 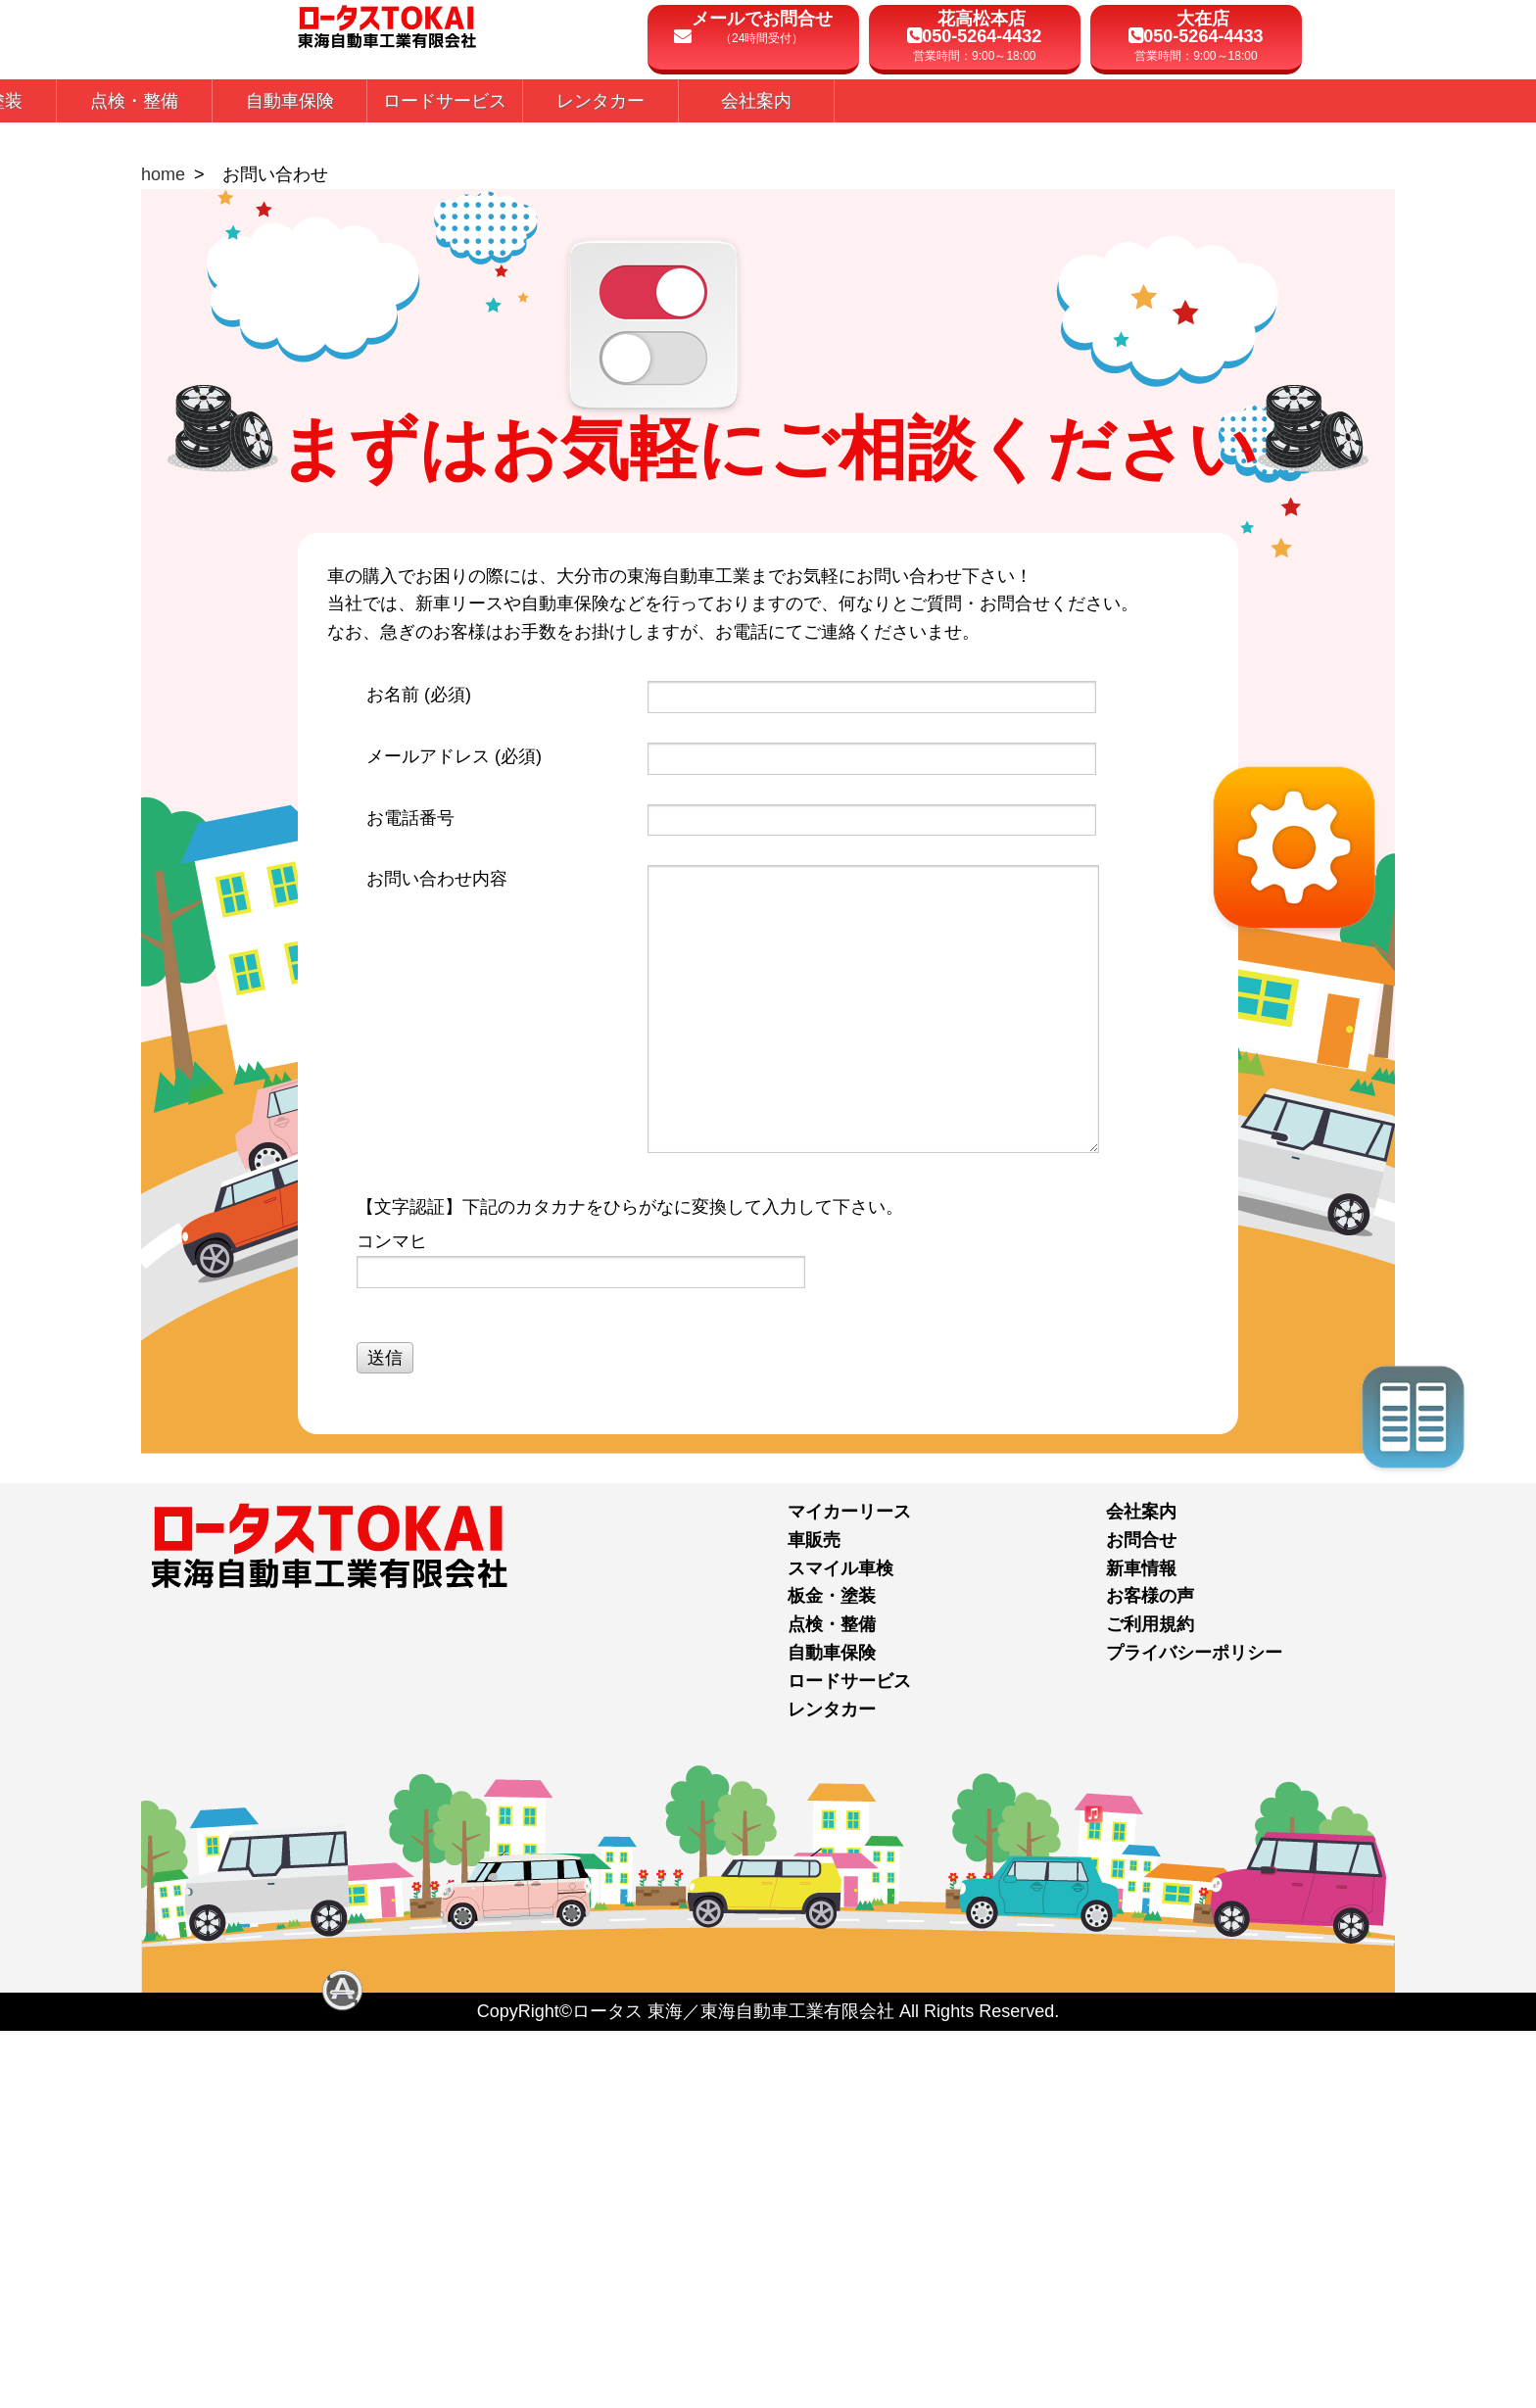 I want to click on open gnome tweaks settings, so click(x=653, y=325).